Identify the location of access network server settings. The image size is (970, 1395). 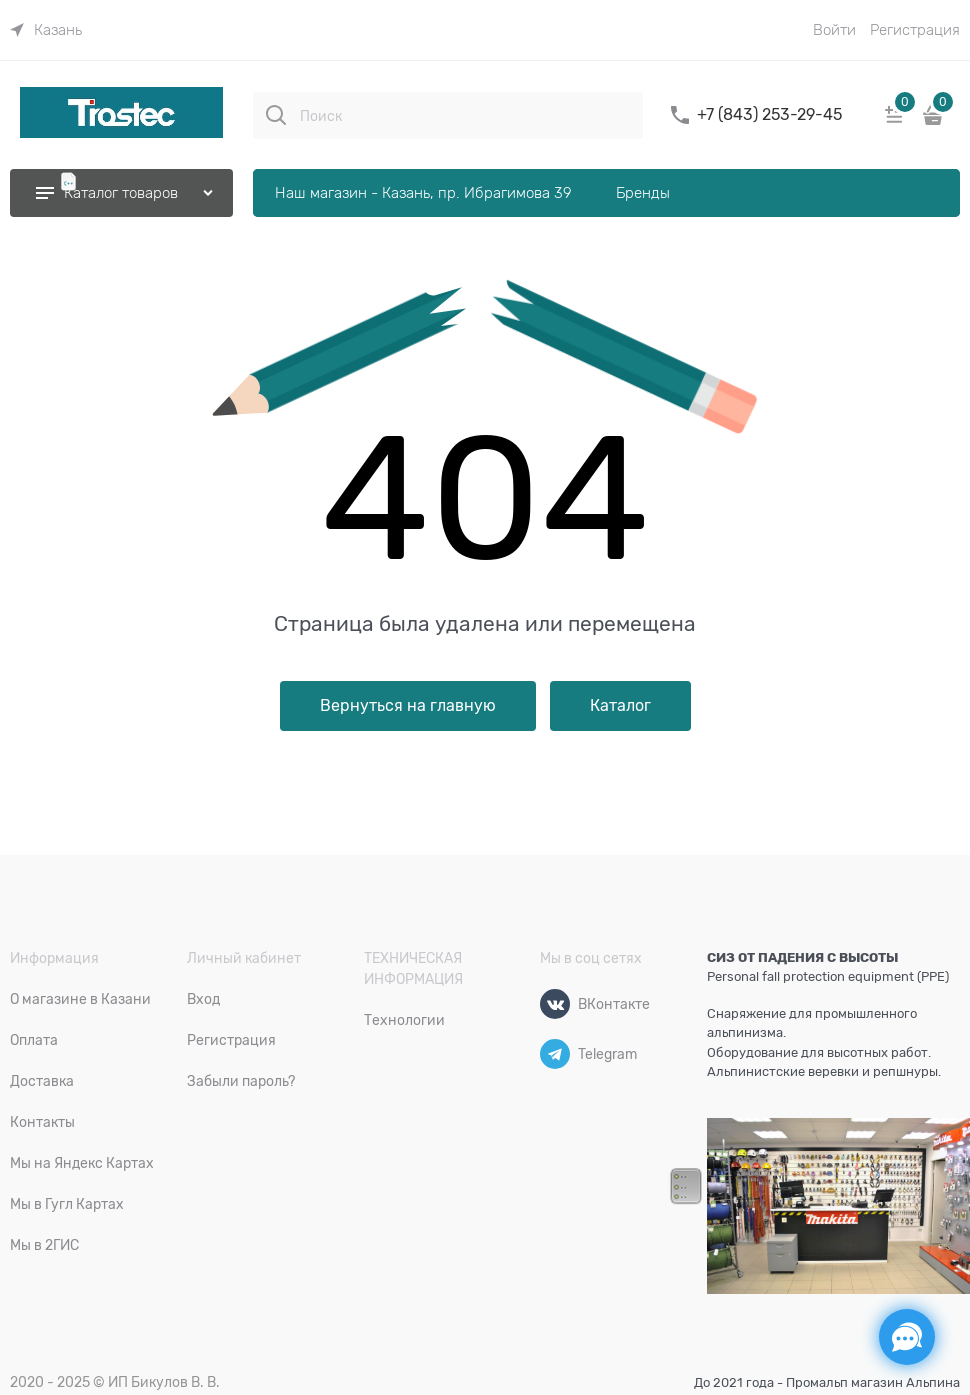
(686, 1186).